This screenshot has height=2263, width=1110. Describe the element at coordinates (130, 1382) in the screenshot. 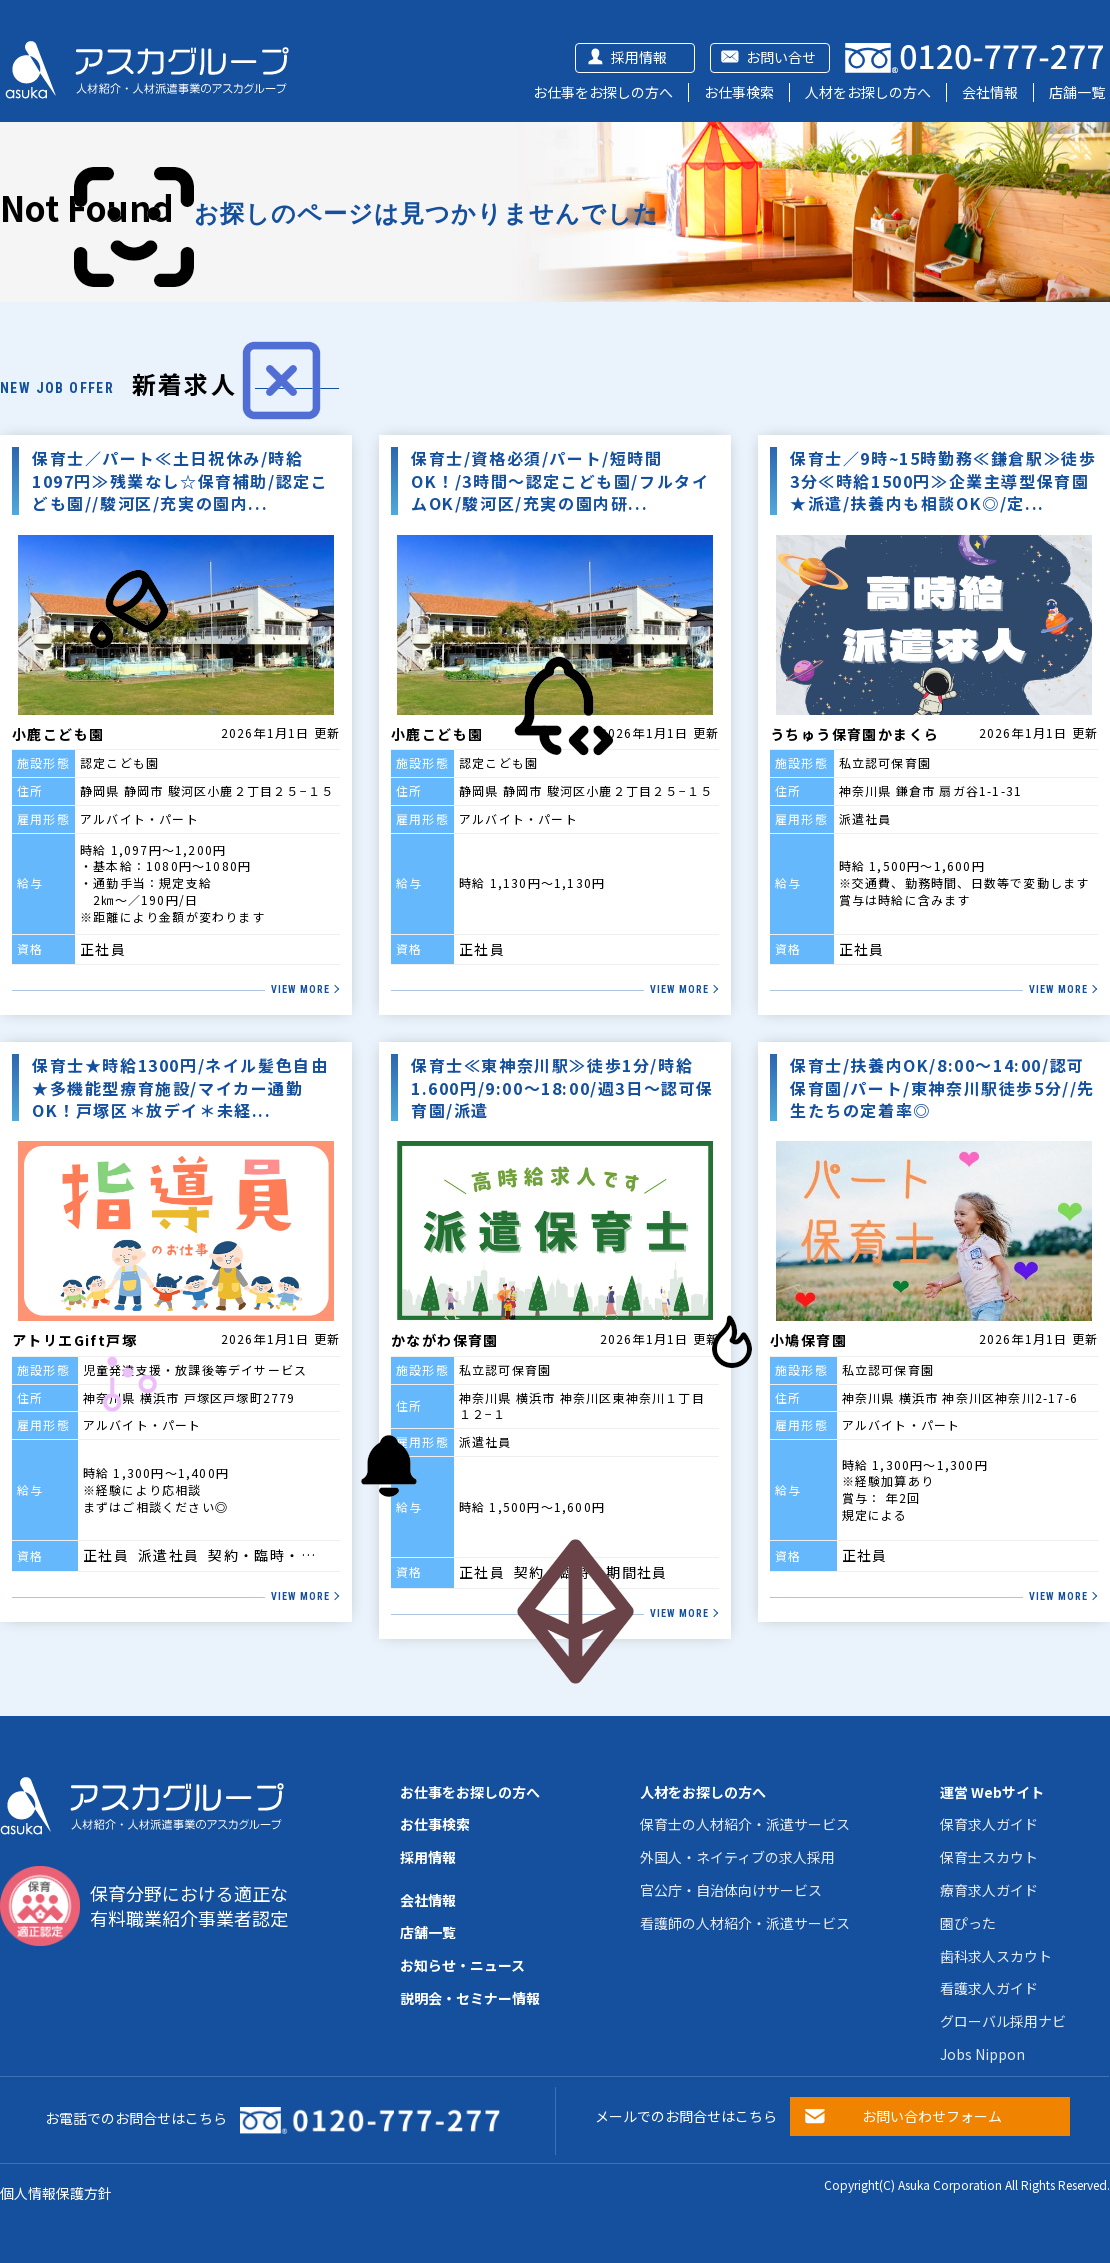

I see `view the merge queue for pending pull requests` at that location.